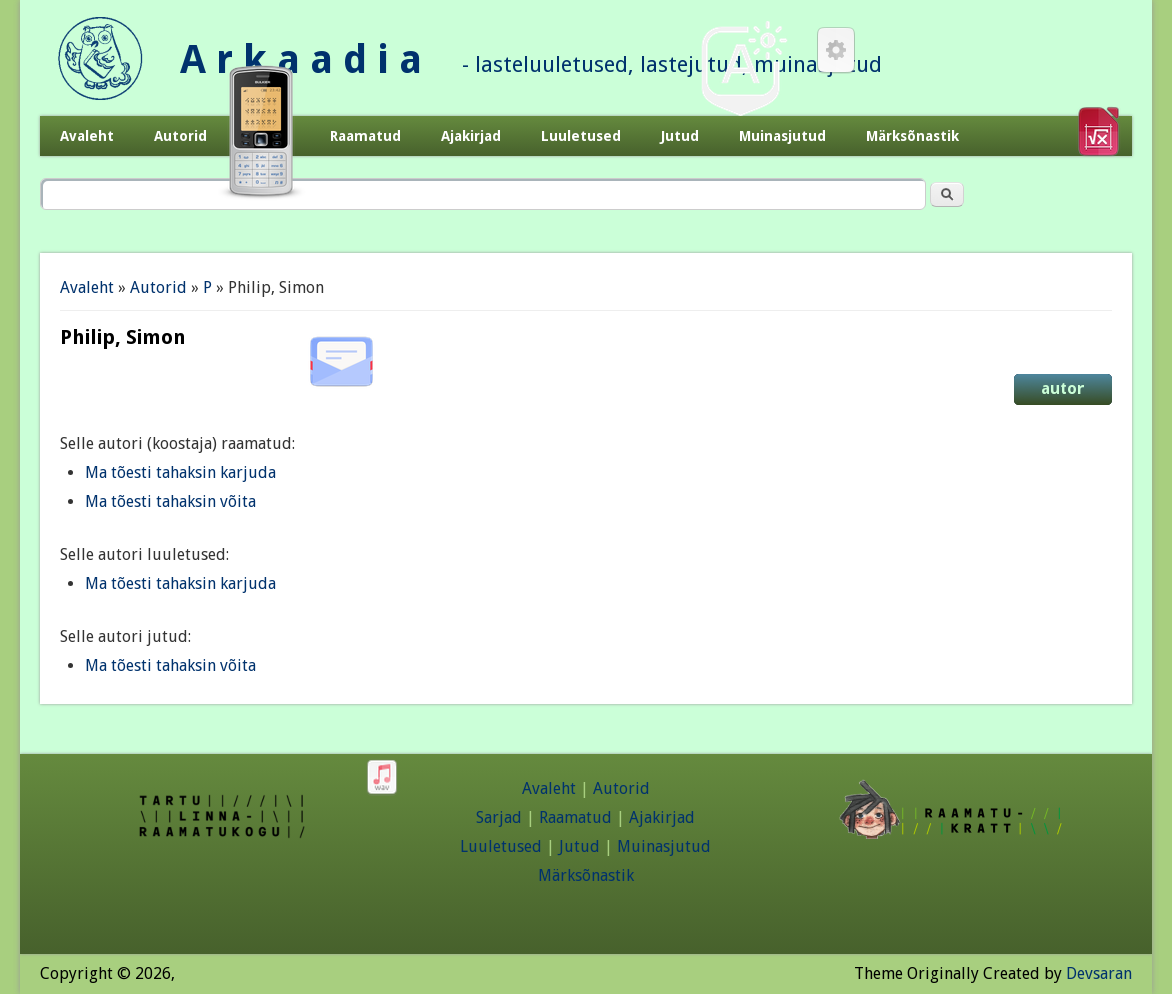 This screenshot has height=994, width=1172. What do you see at coordinates (1098, 131) in the screenshot?
I see `open LibreOffice Math application` at bounding box center [1098, 131].